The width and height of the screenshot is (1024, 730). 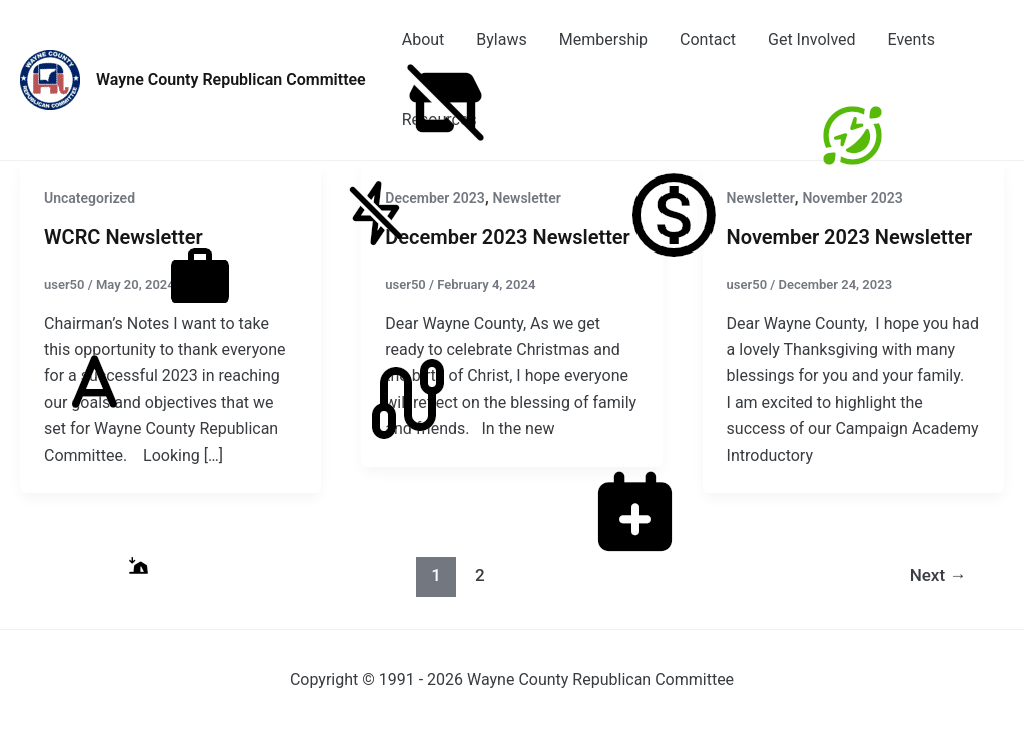 What do you see at coordinates (445, 102) in the screenshot?
I see `indicates a closed or unavailable shop` at bounding box center [445, 102].